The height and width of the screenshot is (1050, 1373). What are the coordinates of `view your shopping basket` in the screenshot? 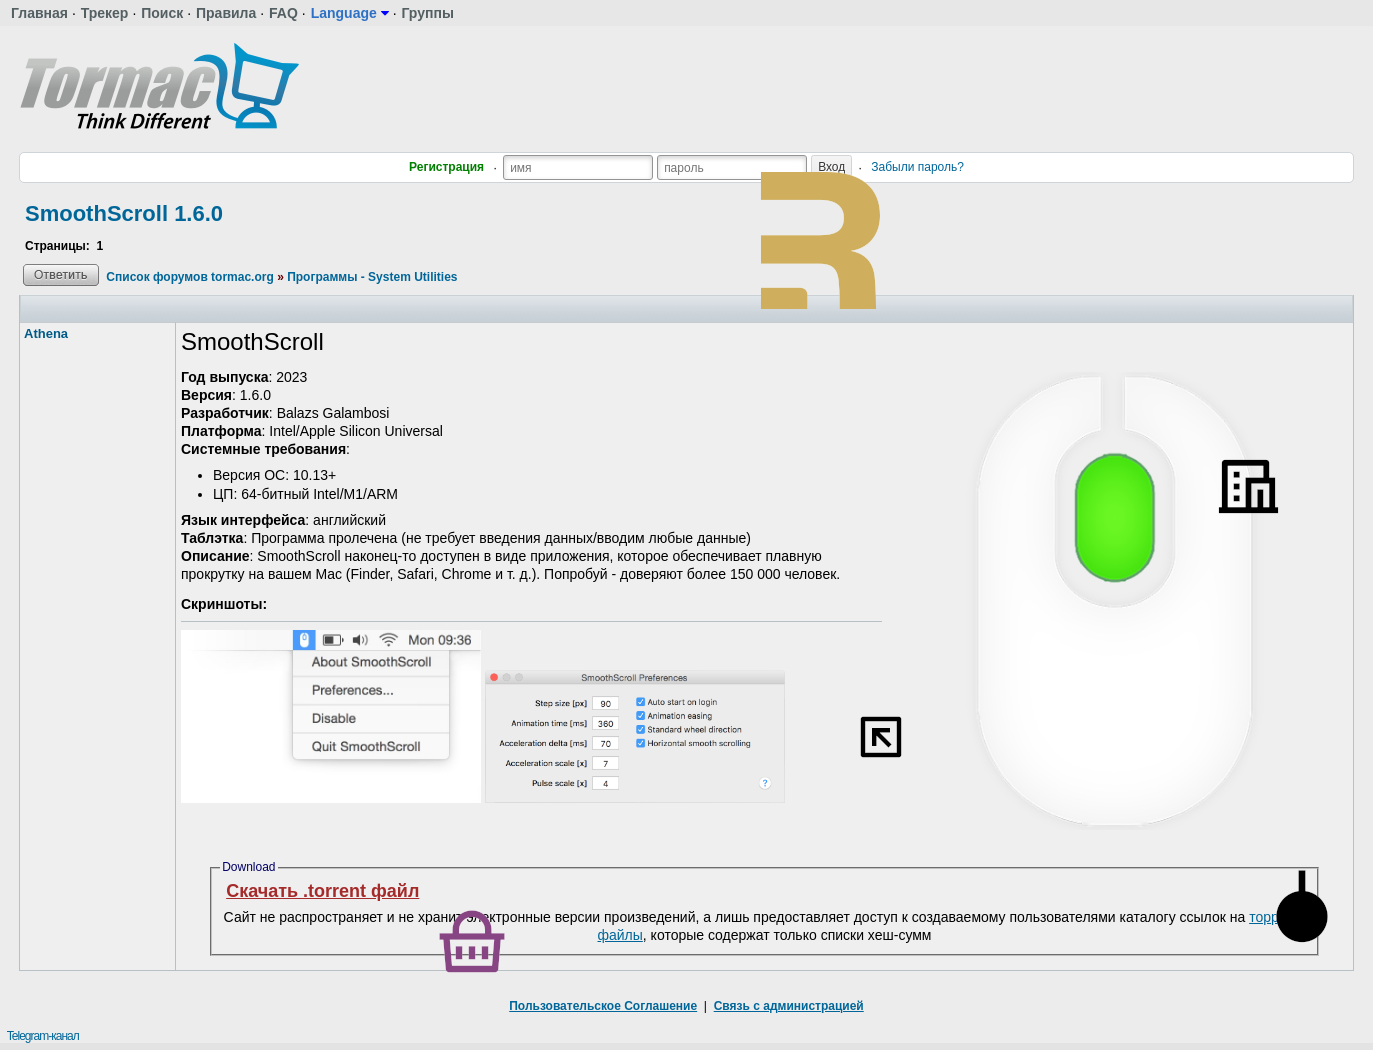 It's located at (472, 943).